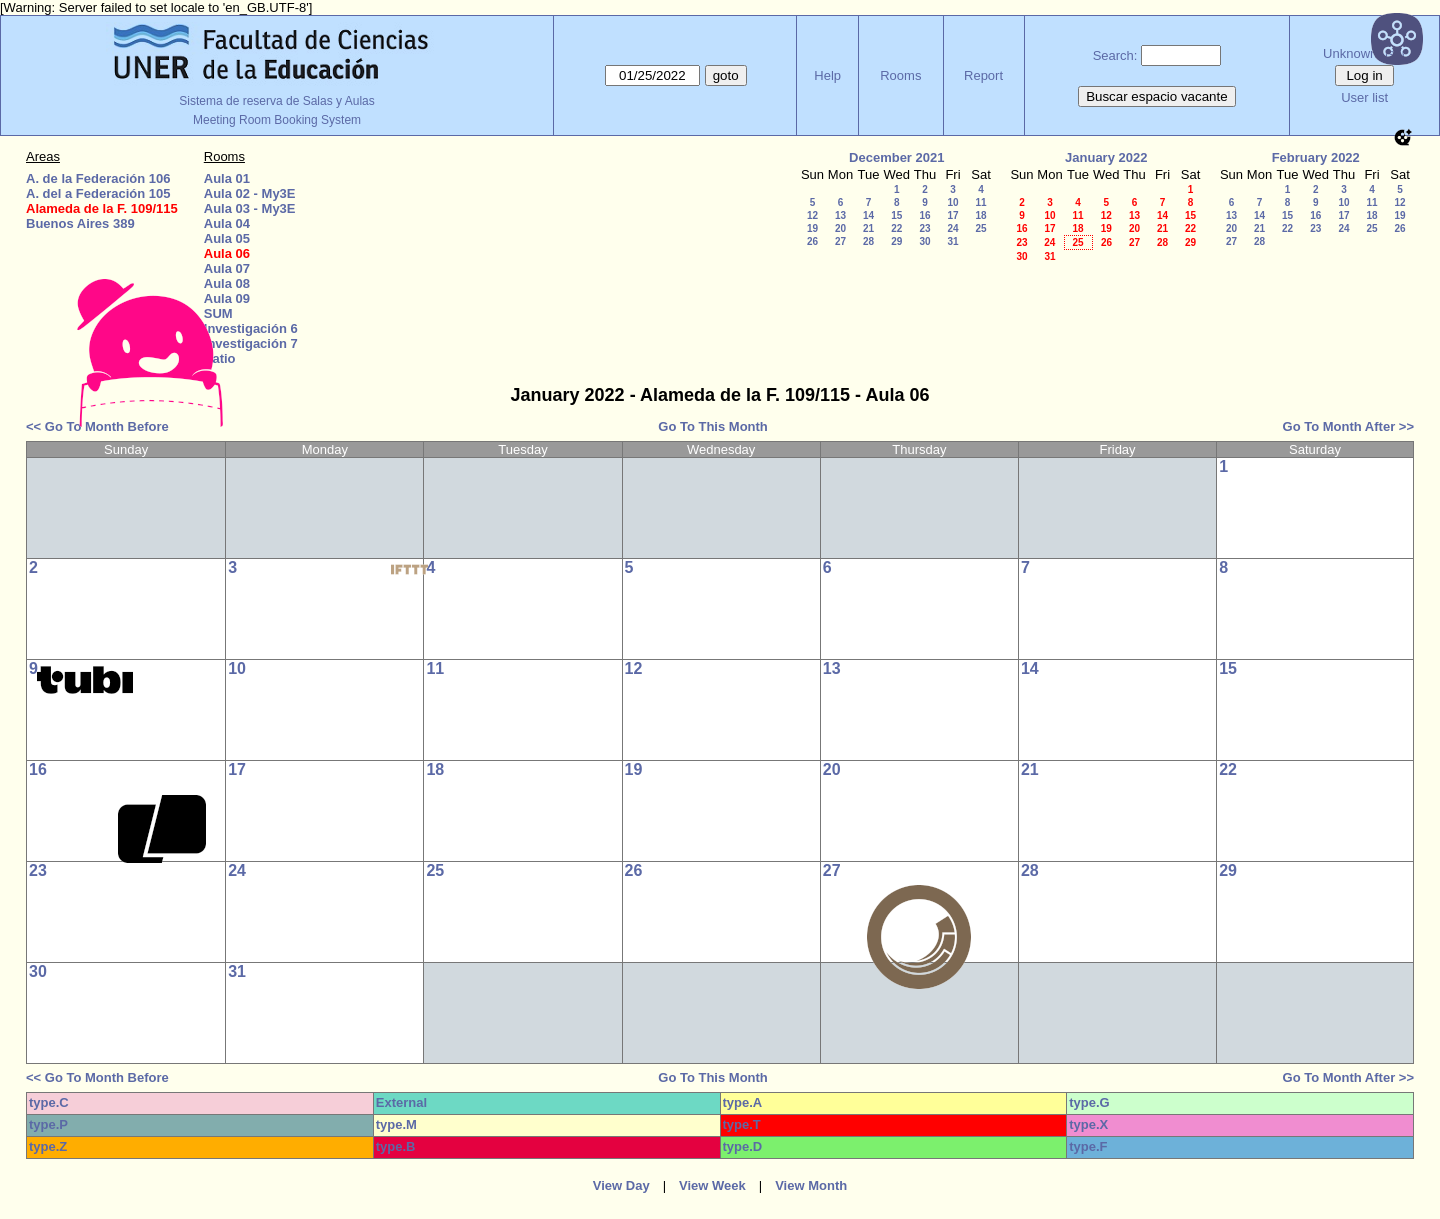 The image size is (1440, 1219). I want to click on generate AI-powered video content, so click(1402, 137).